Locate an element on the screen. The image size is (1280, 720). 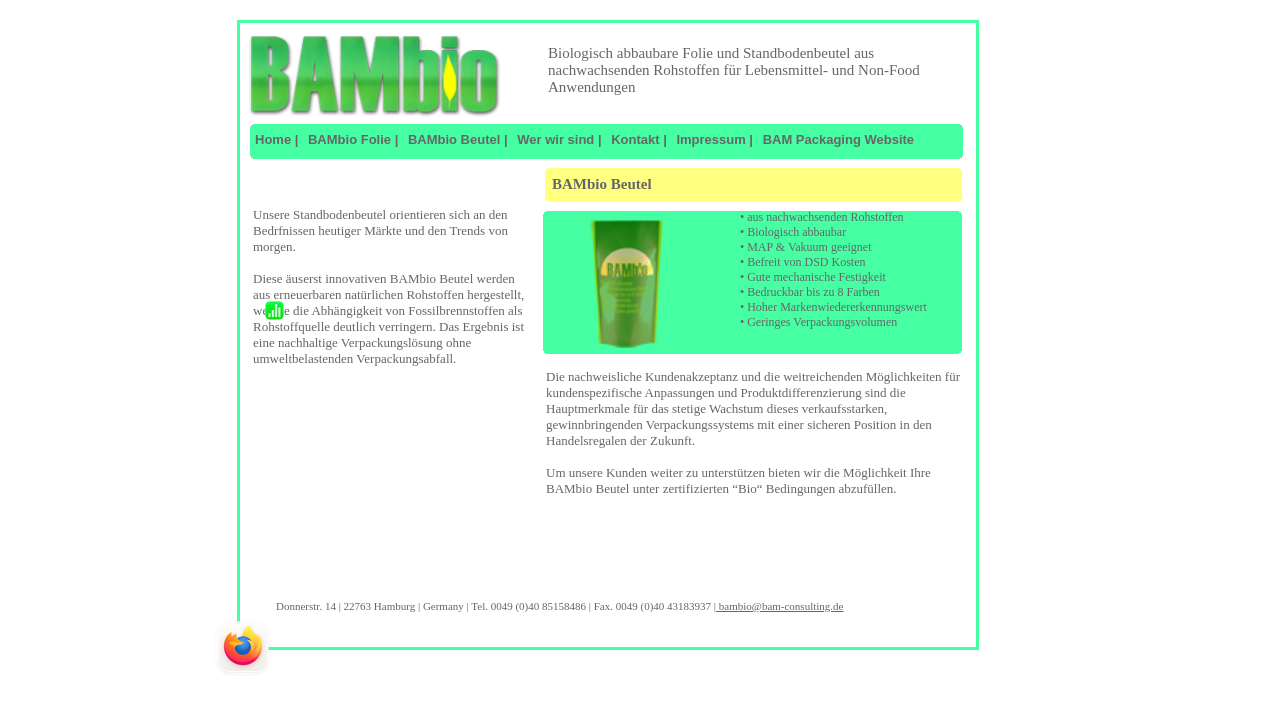
open firefox web browser is located at coordinates (243, 647).